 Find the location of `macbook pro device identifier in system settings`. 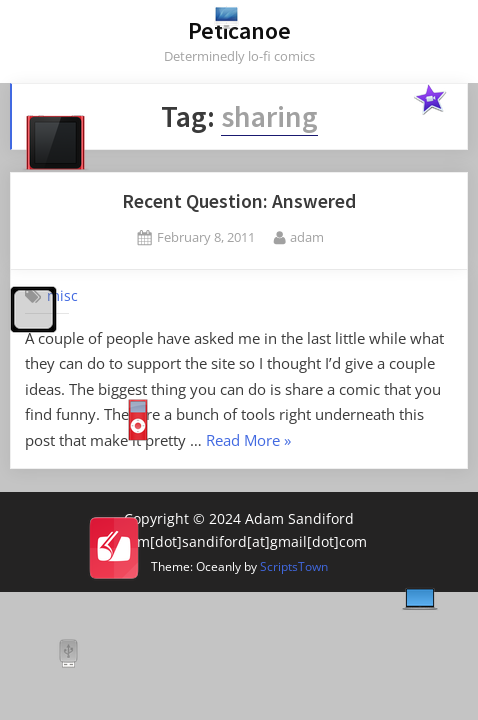

macbook pro device identifier in system settings is located at coordinates (420, 596).